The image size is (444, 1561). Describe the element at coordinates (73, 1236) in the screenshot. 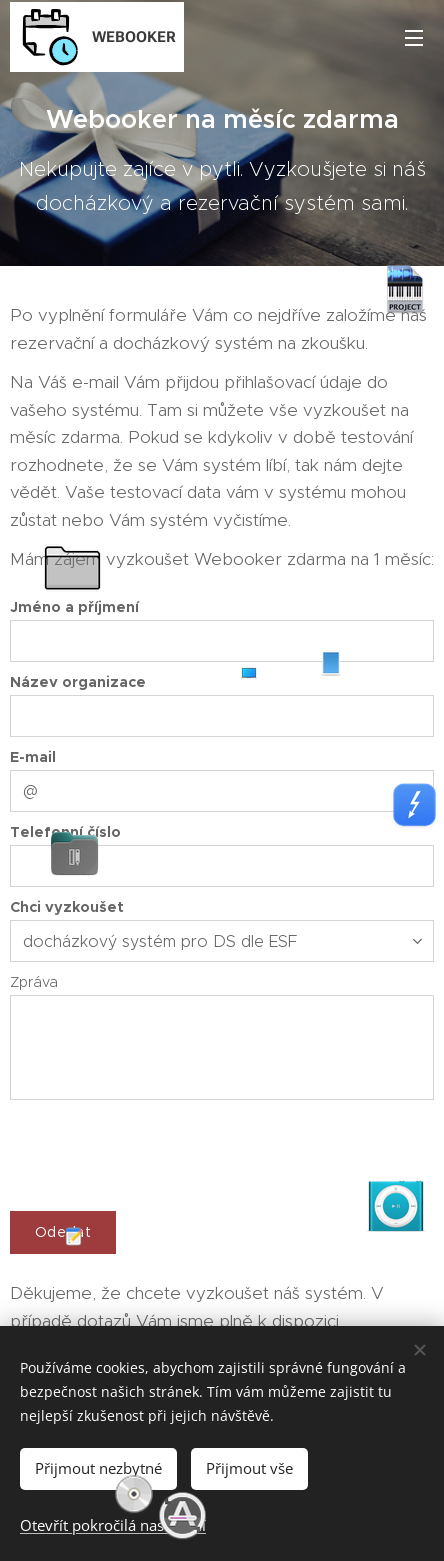

I see `open the text editor application` at that location.